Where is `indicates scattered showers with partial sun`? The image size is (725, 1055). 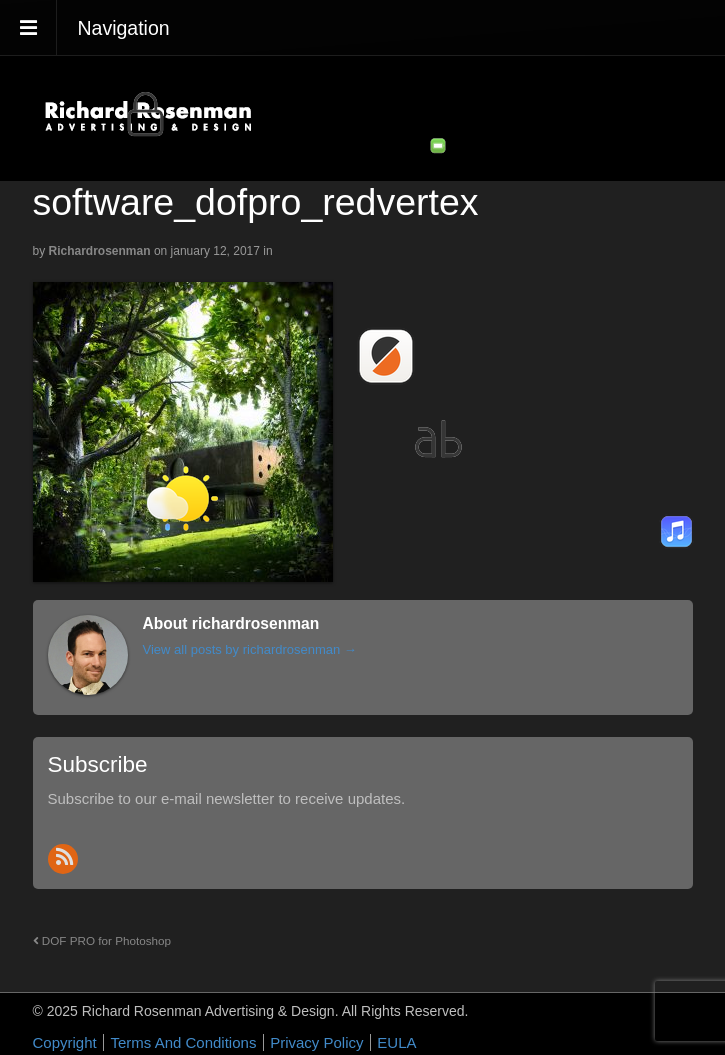 indicates scattered showers with partial sun is located at coordinates (182, 498).